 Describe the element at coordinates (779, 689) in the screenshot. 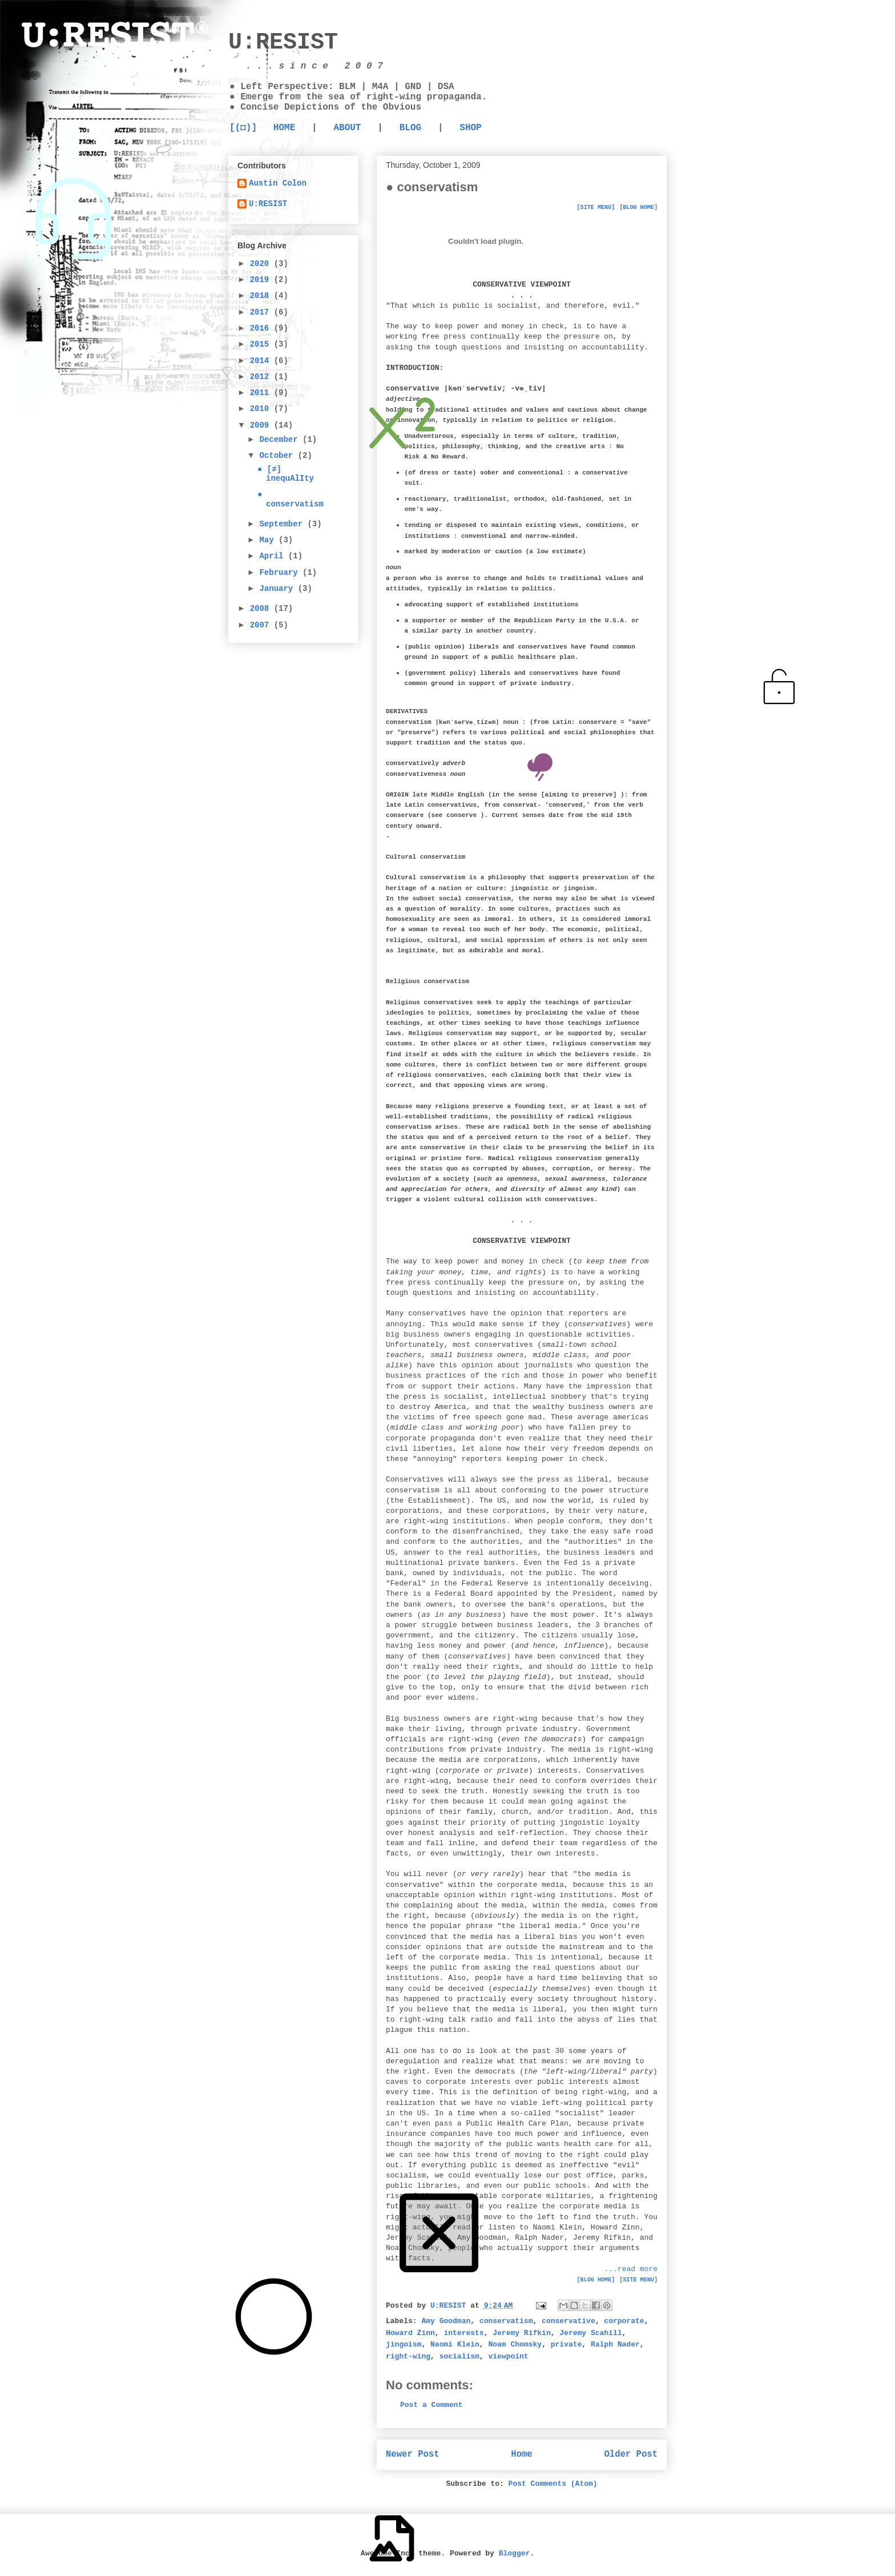

I see `unlock or access secured content` at that location.